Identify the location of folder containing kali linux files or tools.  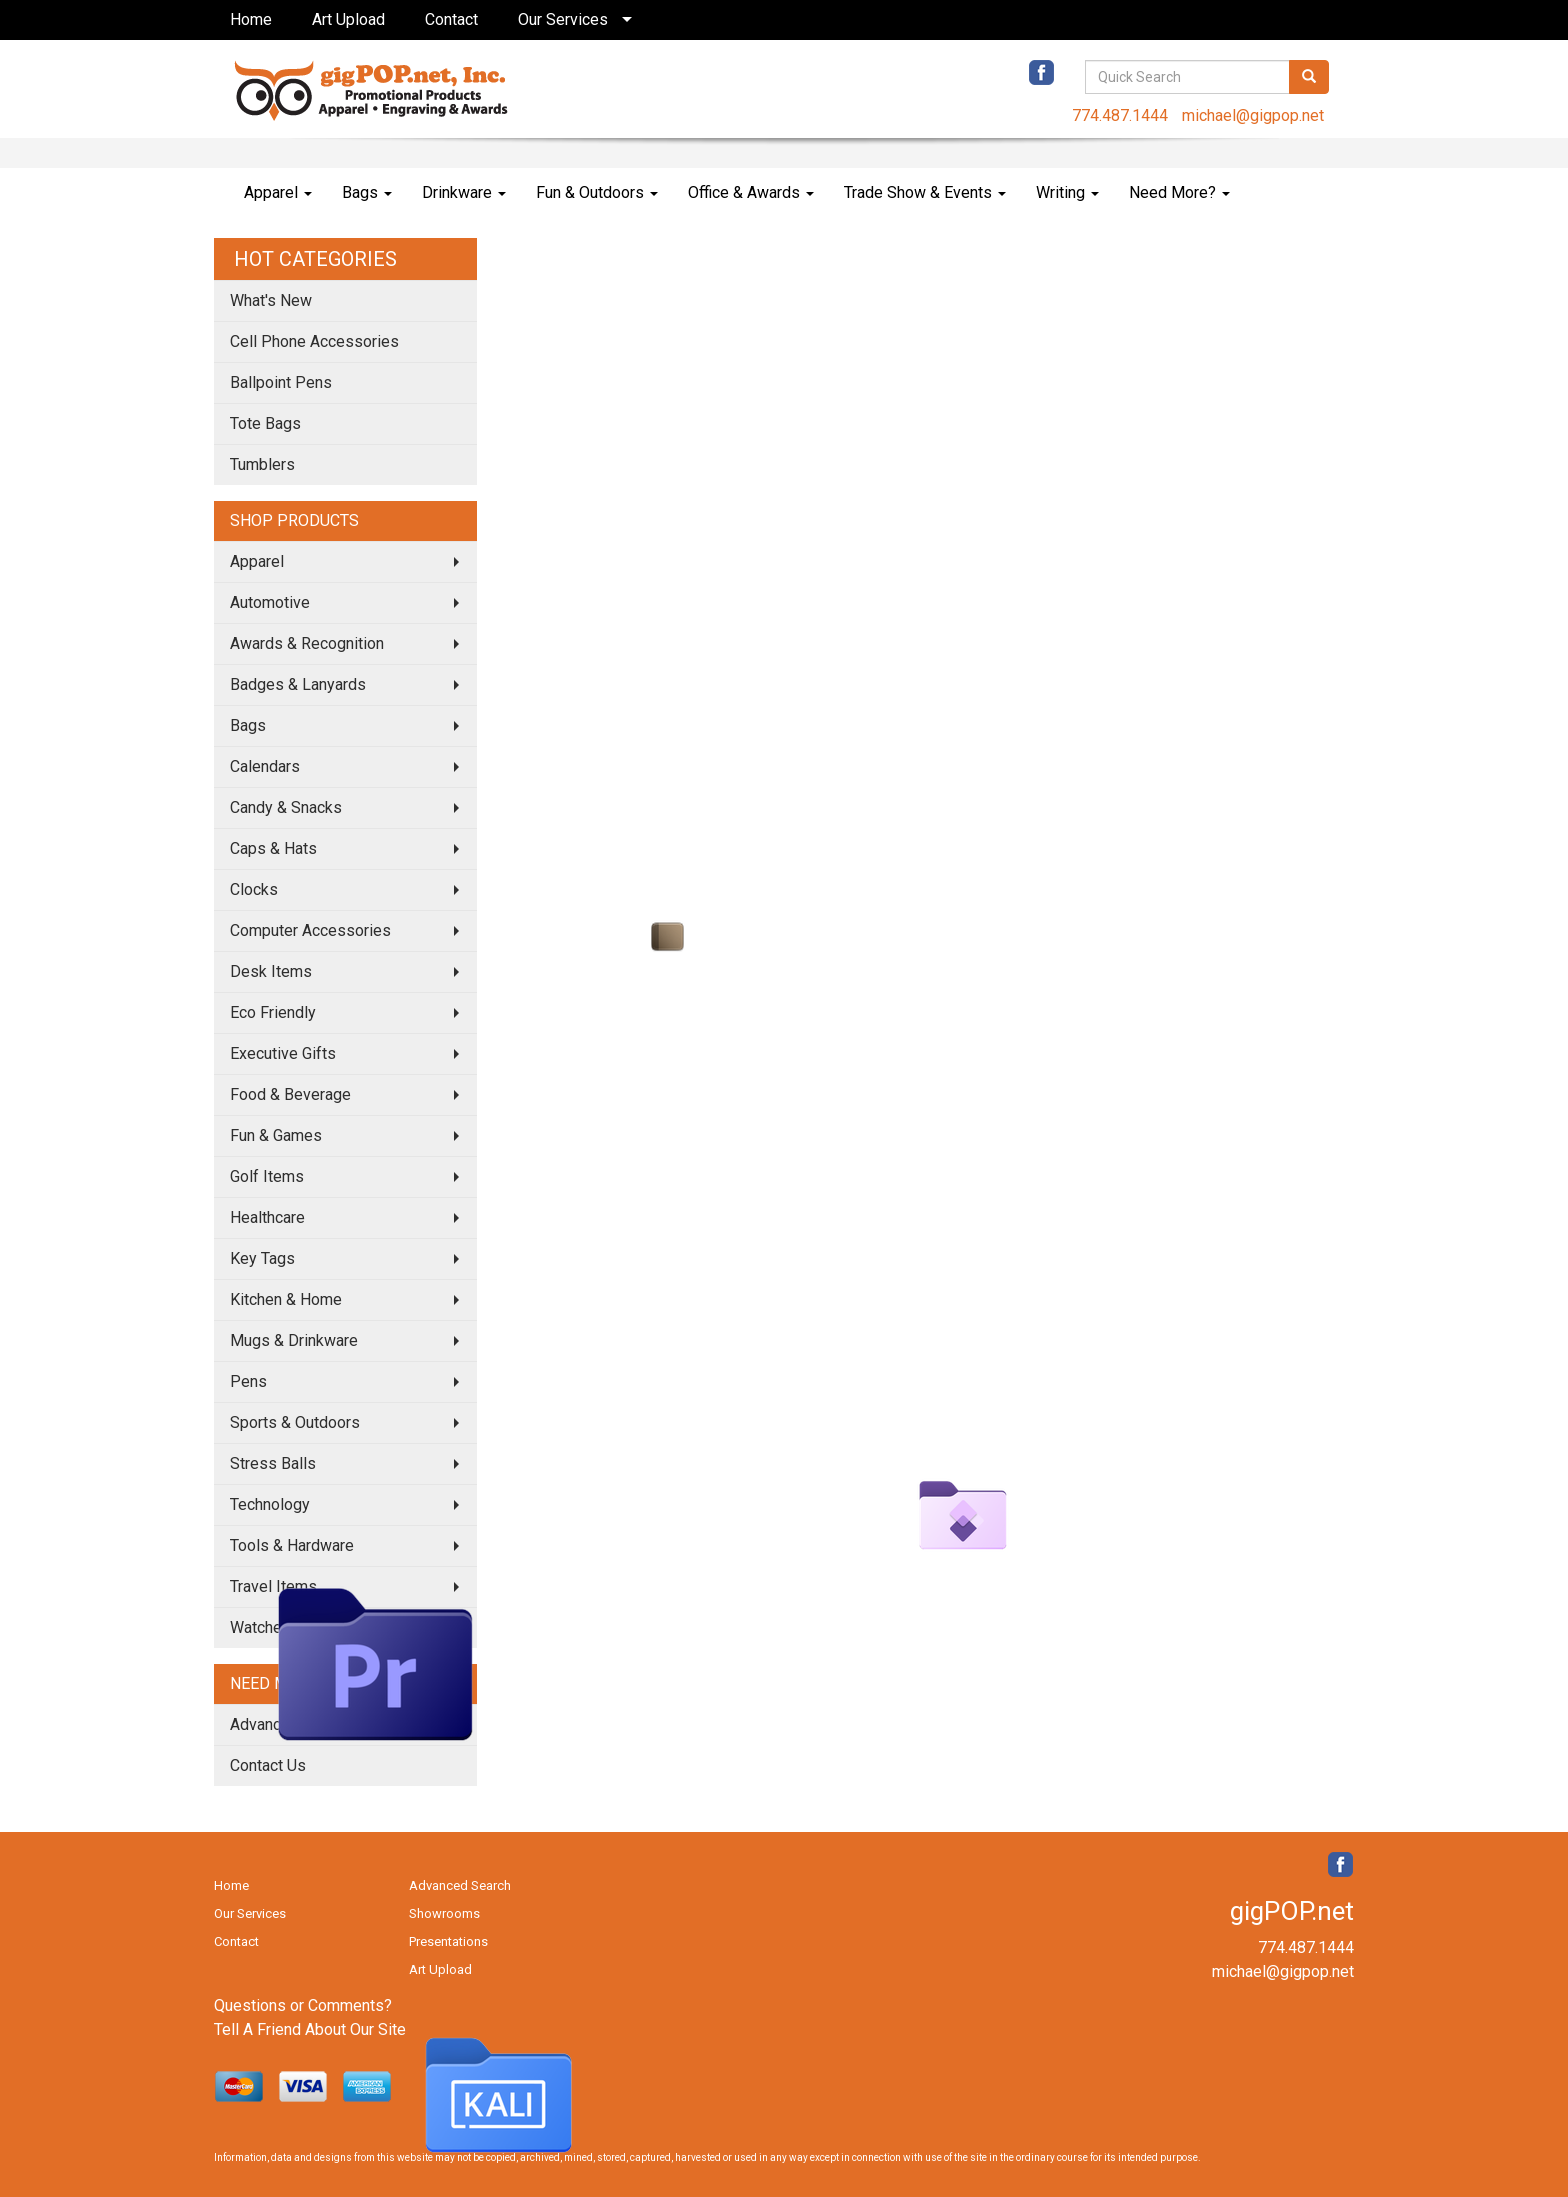
(498, 2099).